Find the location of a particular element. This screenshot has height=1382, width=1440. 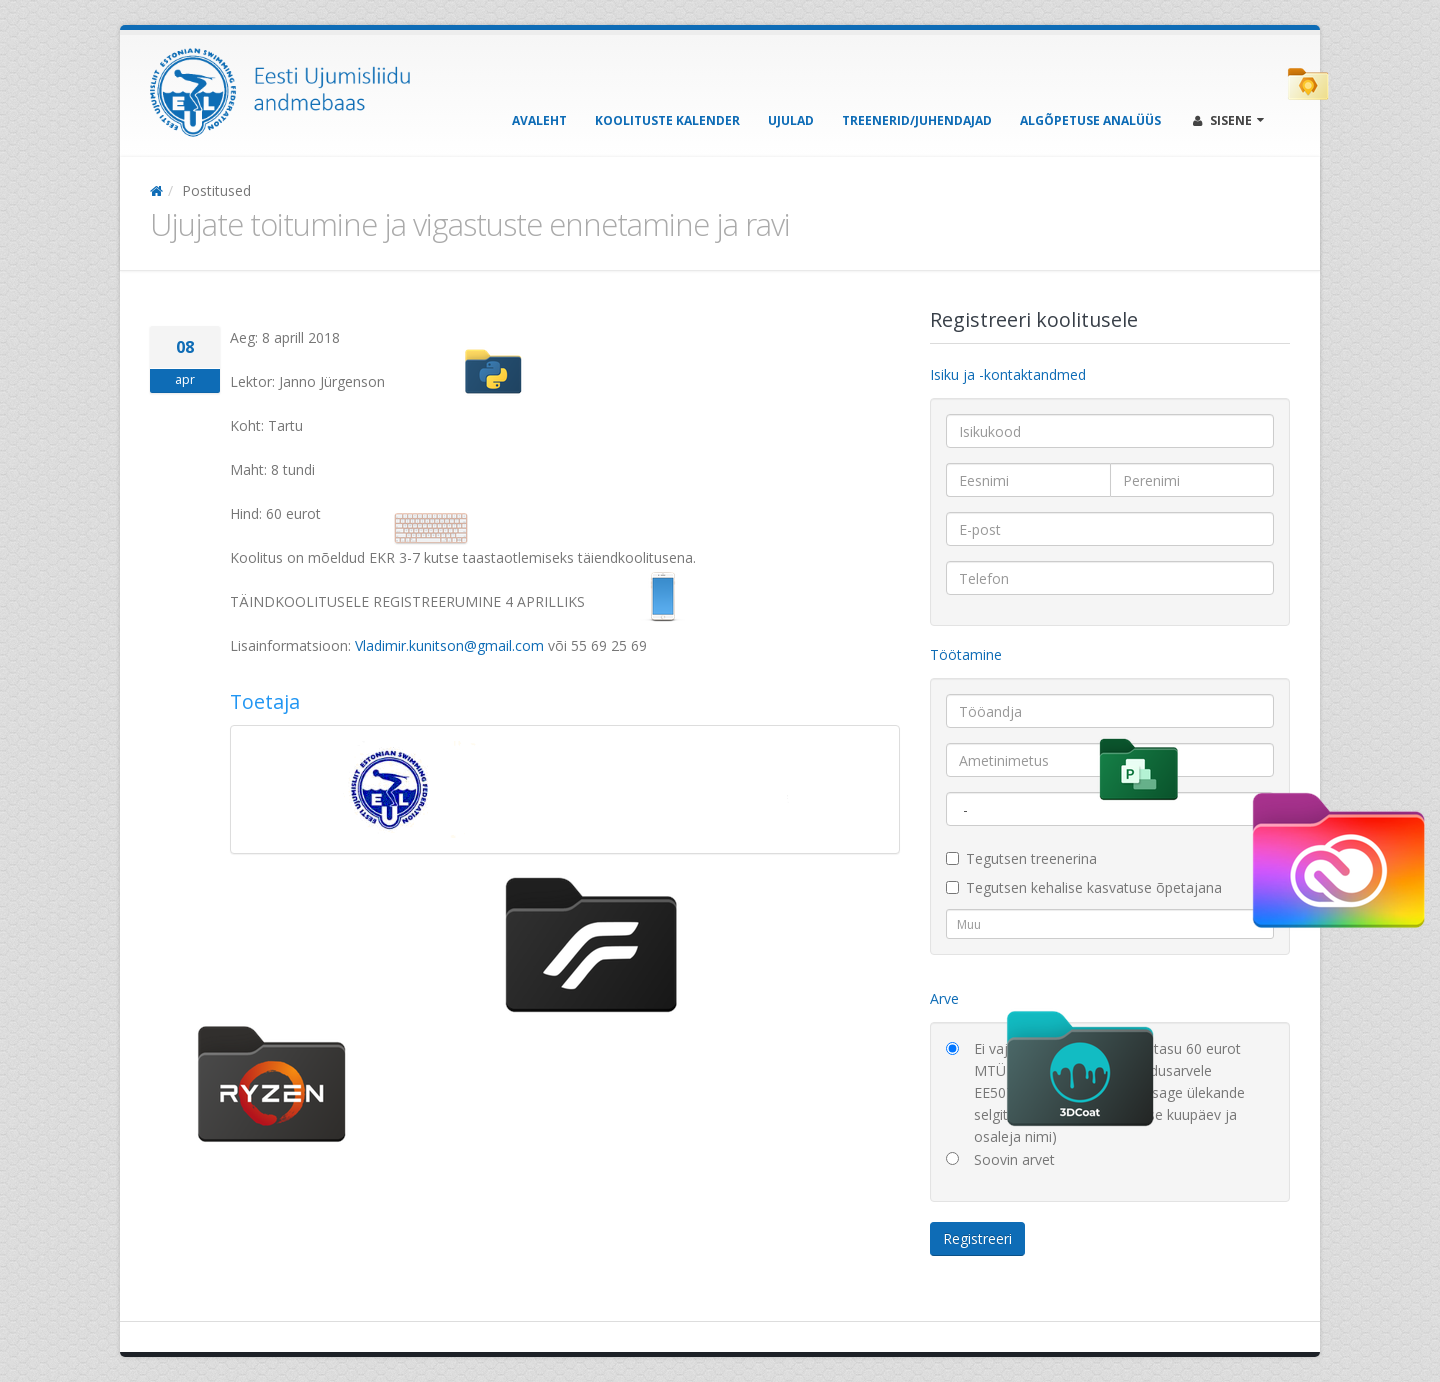

folder containing python project files is located at coordinates (493, 373).